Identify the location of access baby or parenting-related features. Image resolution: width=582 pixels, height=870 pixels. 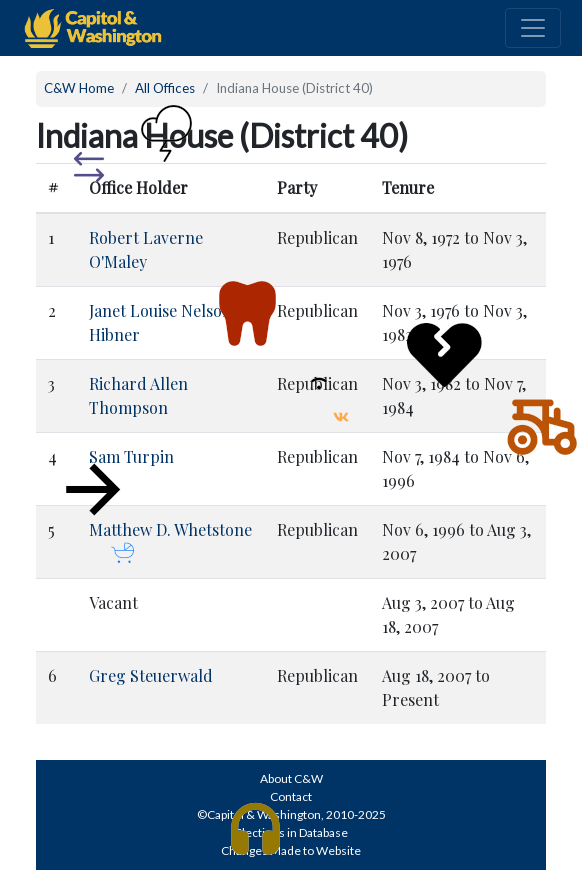
(123, 552).